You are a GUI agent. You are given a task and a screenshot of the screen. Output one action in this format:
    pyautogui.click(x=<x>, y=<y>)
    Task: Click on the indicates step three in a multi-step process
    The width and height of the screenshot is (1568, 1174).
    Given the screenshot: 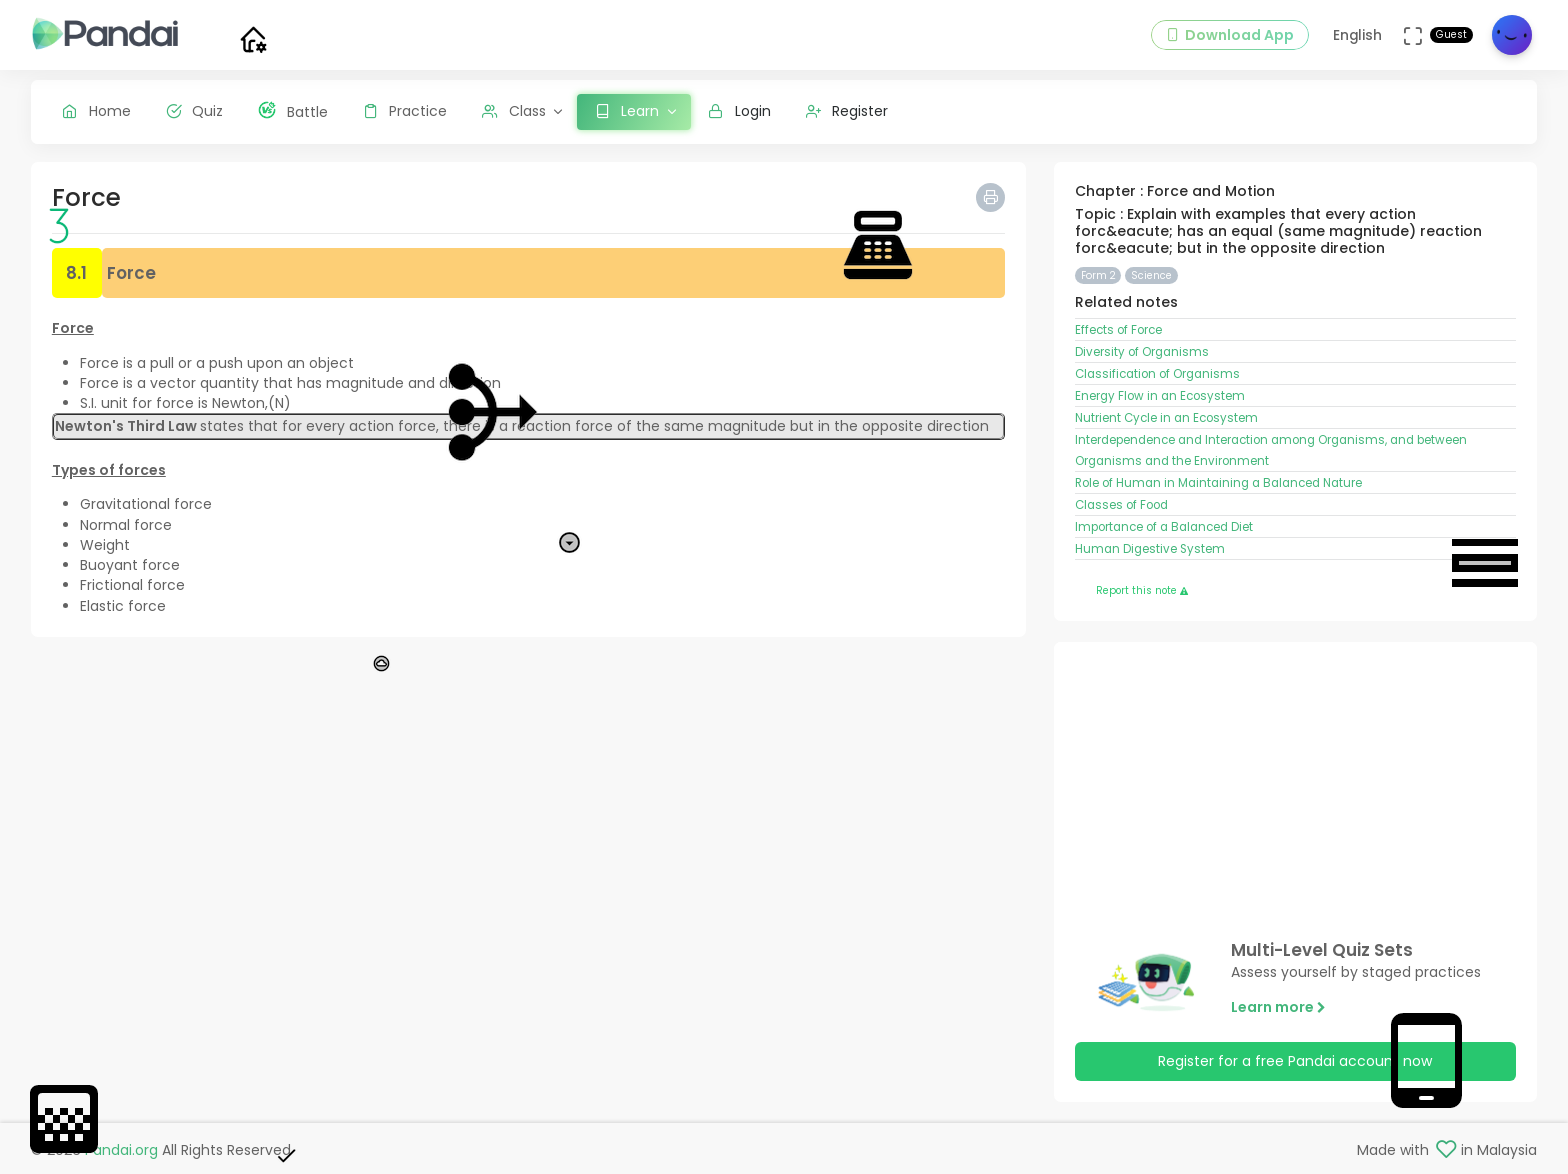 What is the action you would take?
    pyautogui.click(x=59, y=226)
    